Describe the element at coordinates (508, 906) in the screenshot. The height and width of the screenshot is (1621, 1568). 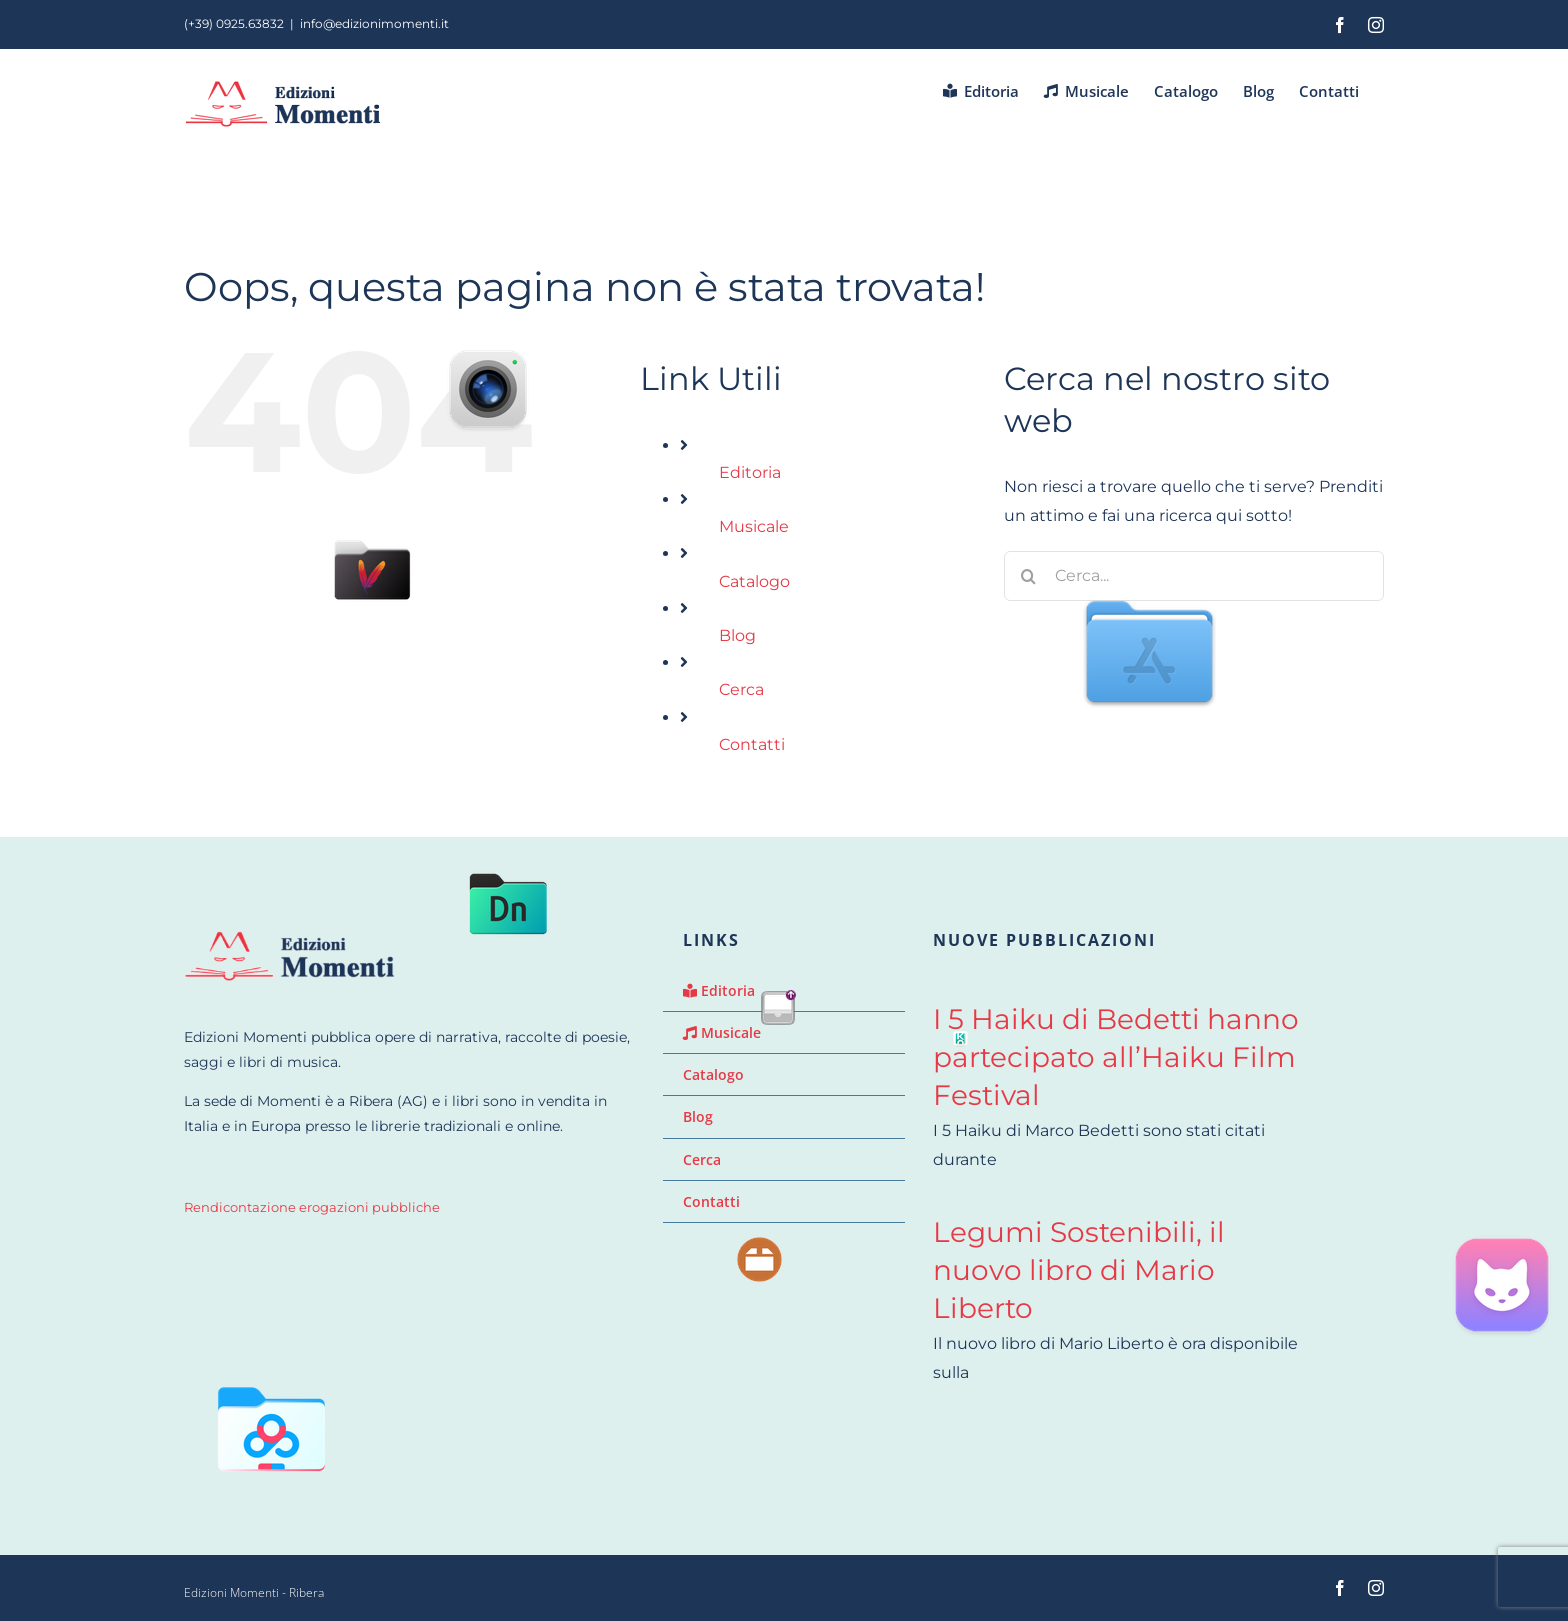
I see `open adobe dimension project files folder` at that location.